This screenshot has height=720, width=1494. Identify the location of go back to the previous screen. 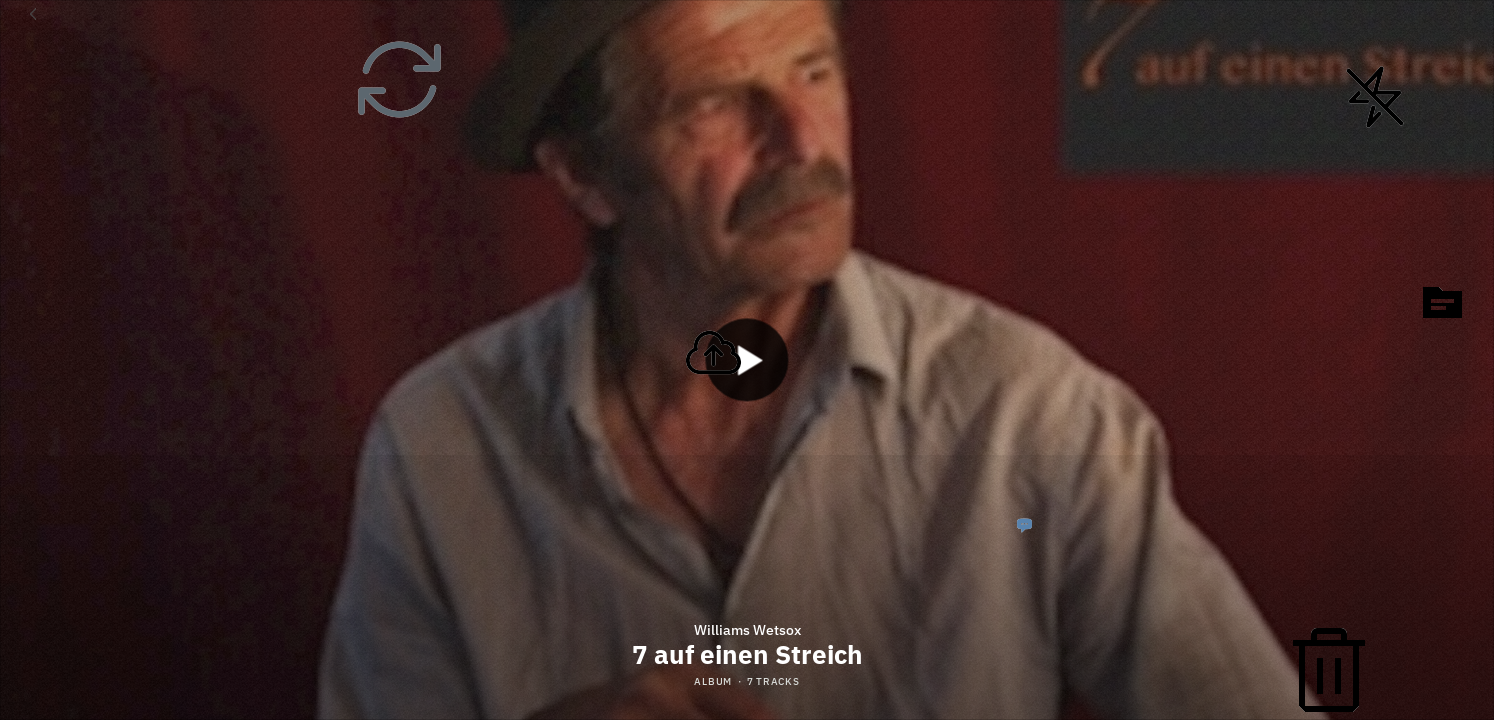
(33, 14).